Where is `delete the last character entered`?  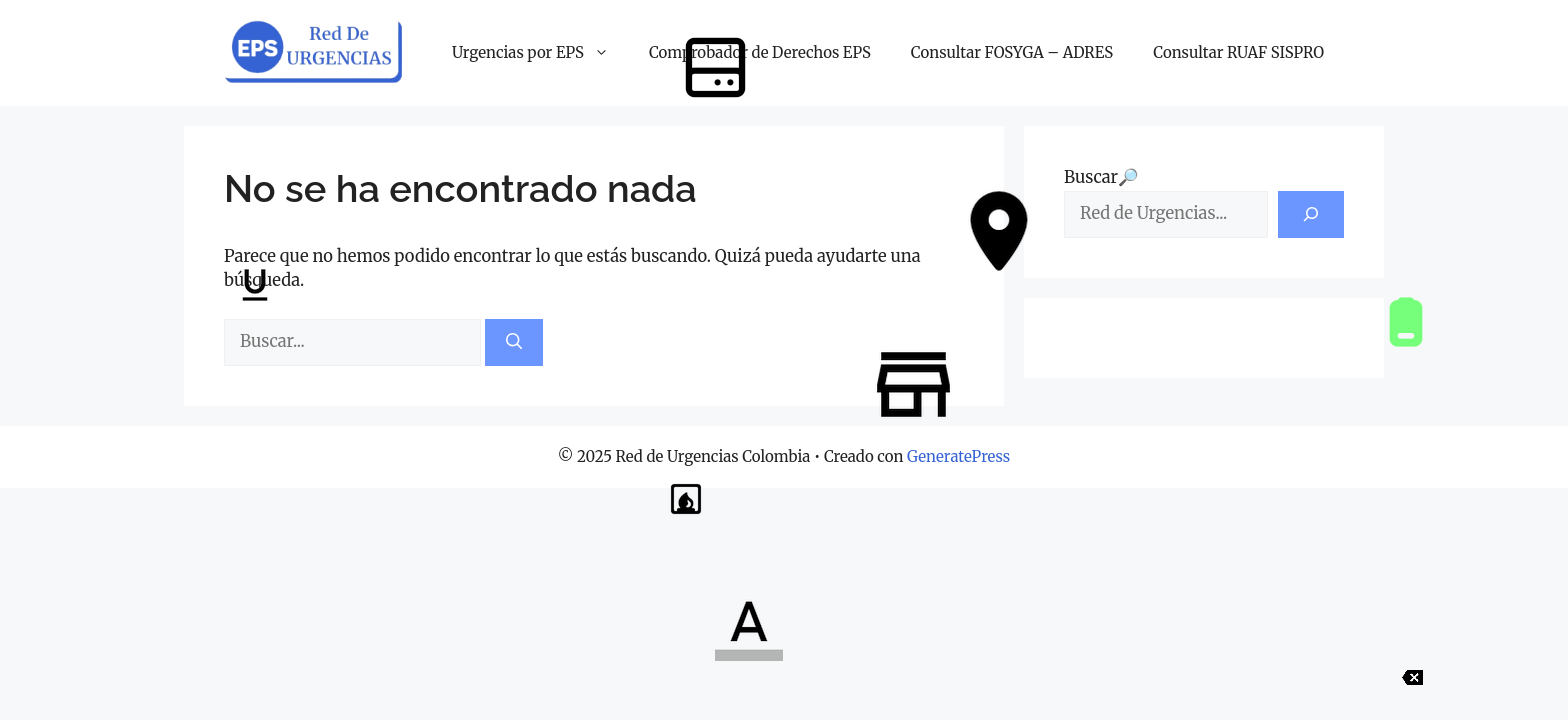
delete the last character entered is located at coordinates (1412, 677).